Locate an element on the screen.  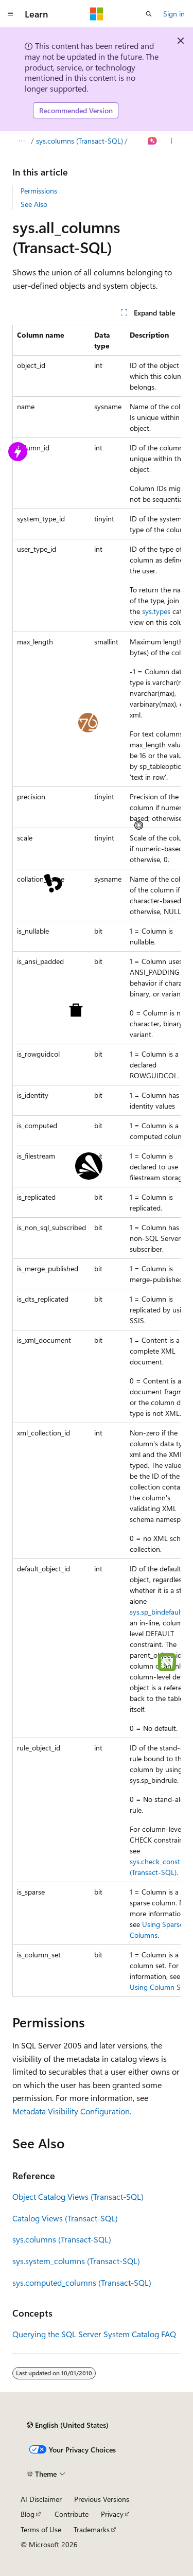
mock service worker (MSW) library logo is located at coordinates (167, 1662).